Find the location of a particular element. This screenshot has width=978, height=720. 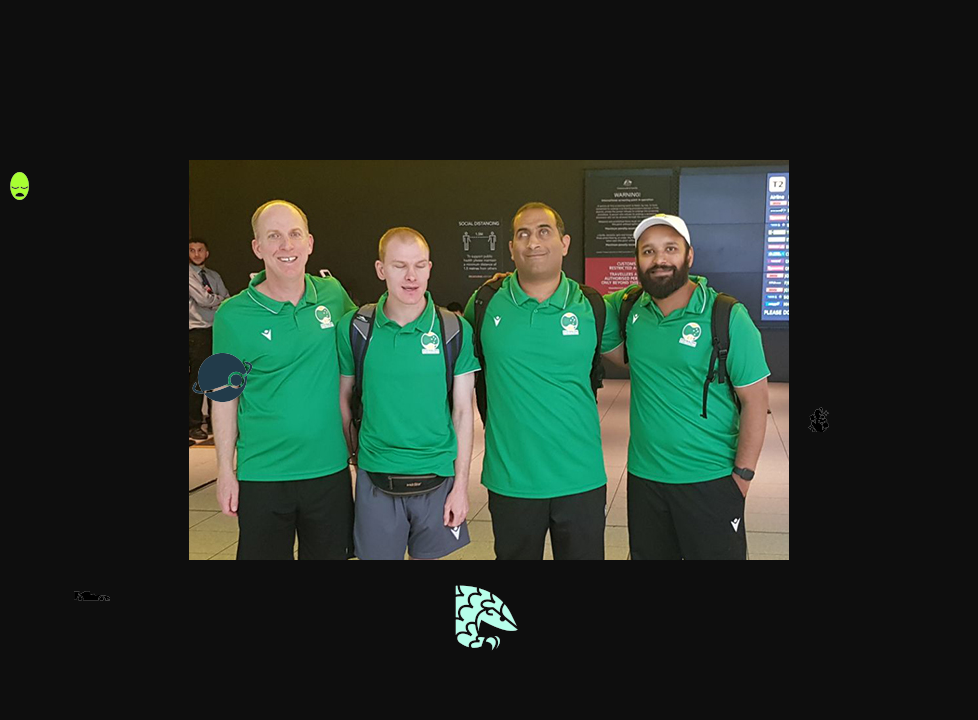

collect ore or mining resources is located at coordinates (818, 419).